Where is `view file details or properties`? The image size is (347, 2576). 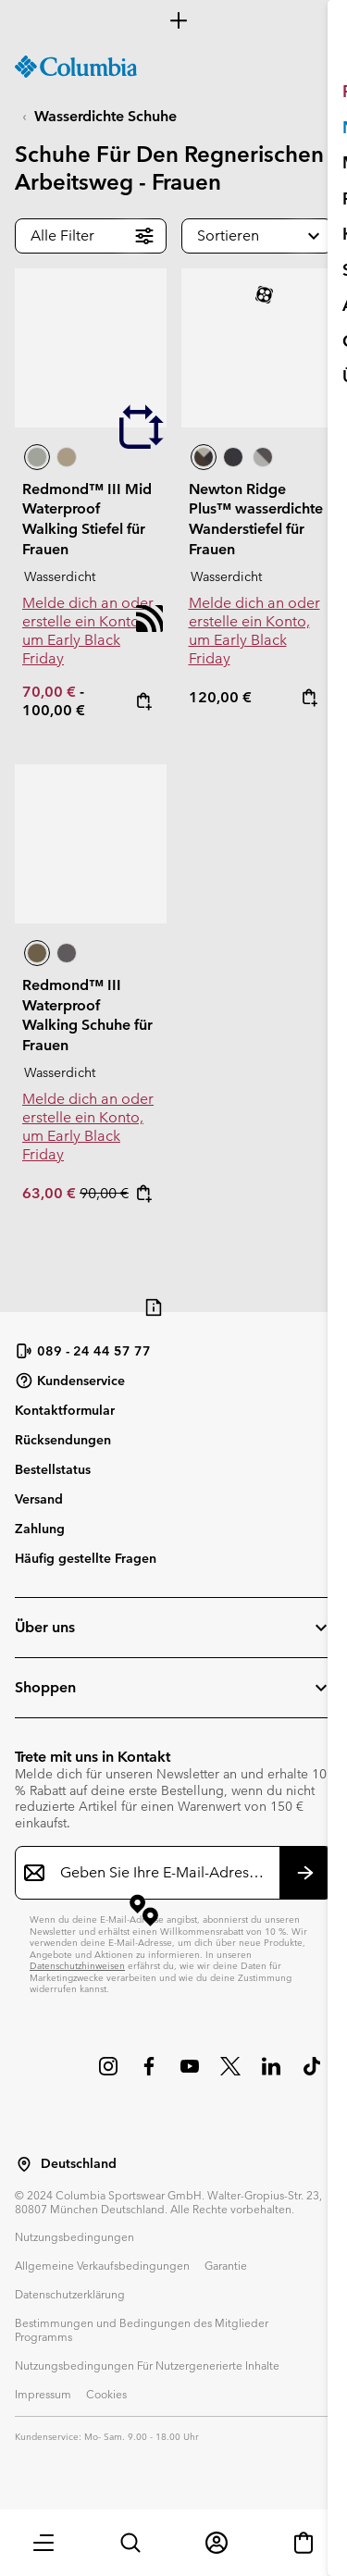 view file details or properties is located at coordinates (154, 1307).